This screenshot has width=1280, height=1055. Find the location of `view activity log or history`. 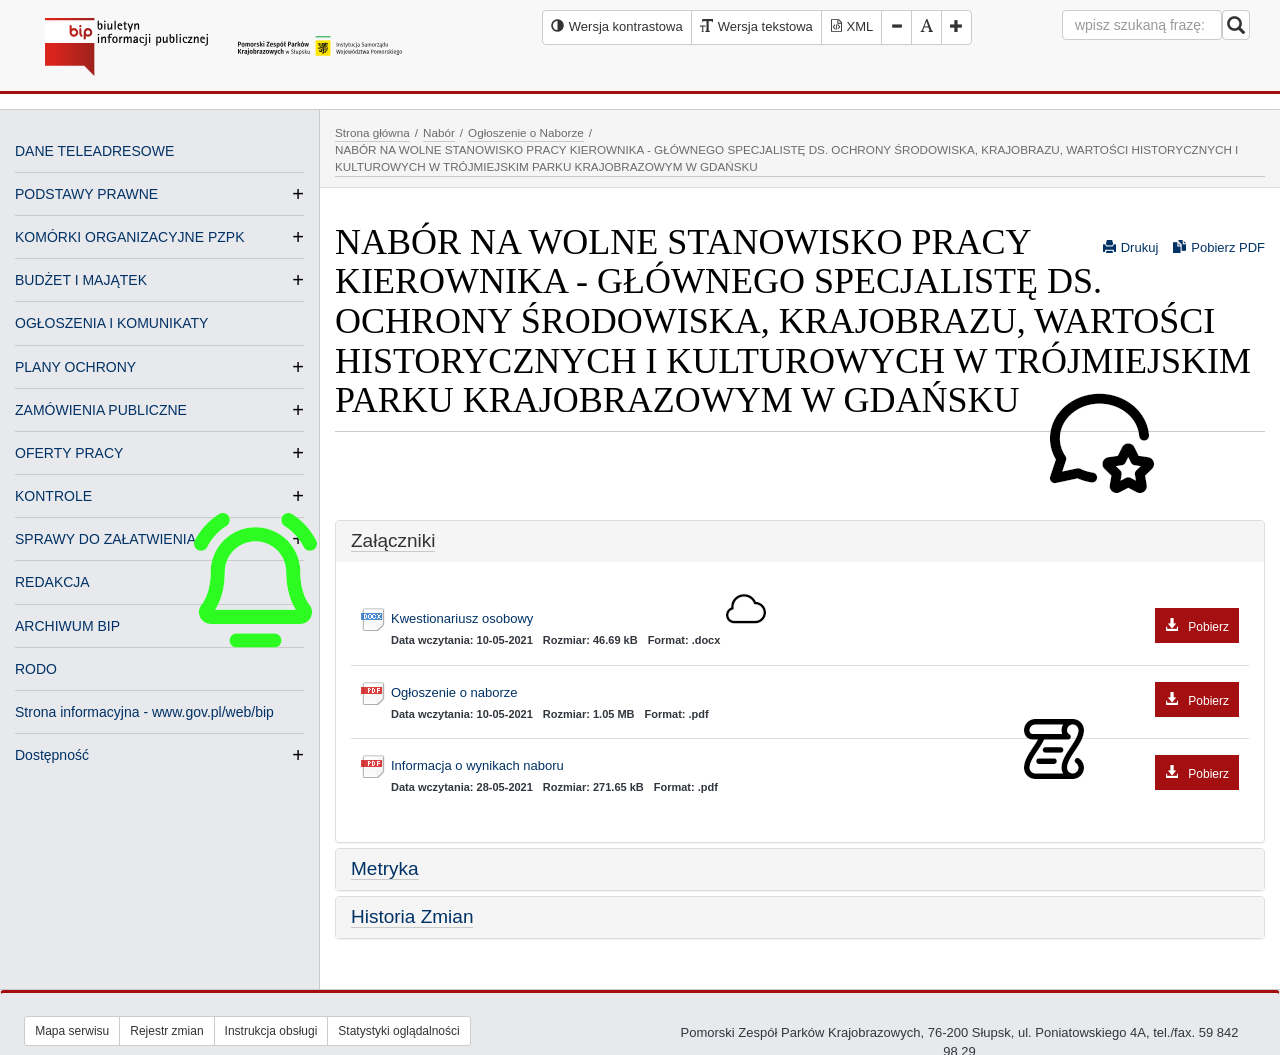

view activity log or history is located at coordinates (1054, 749).